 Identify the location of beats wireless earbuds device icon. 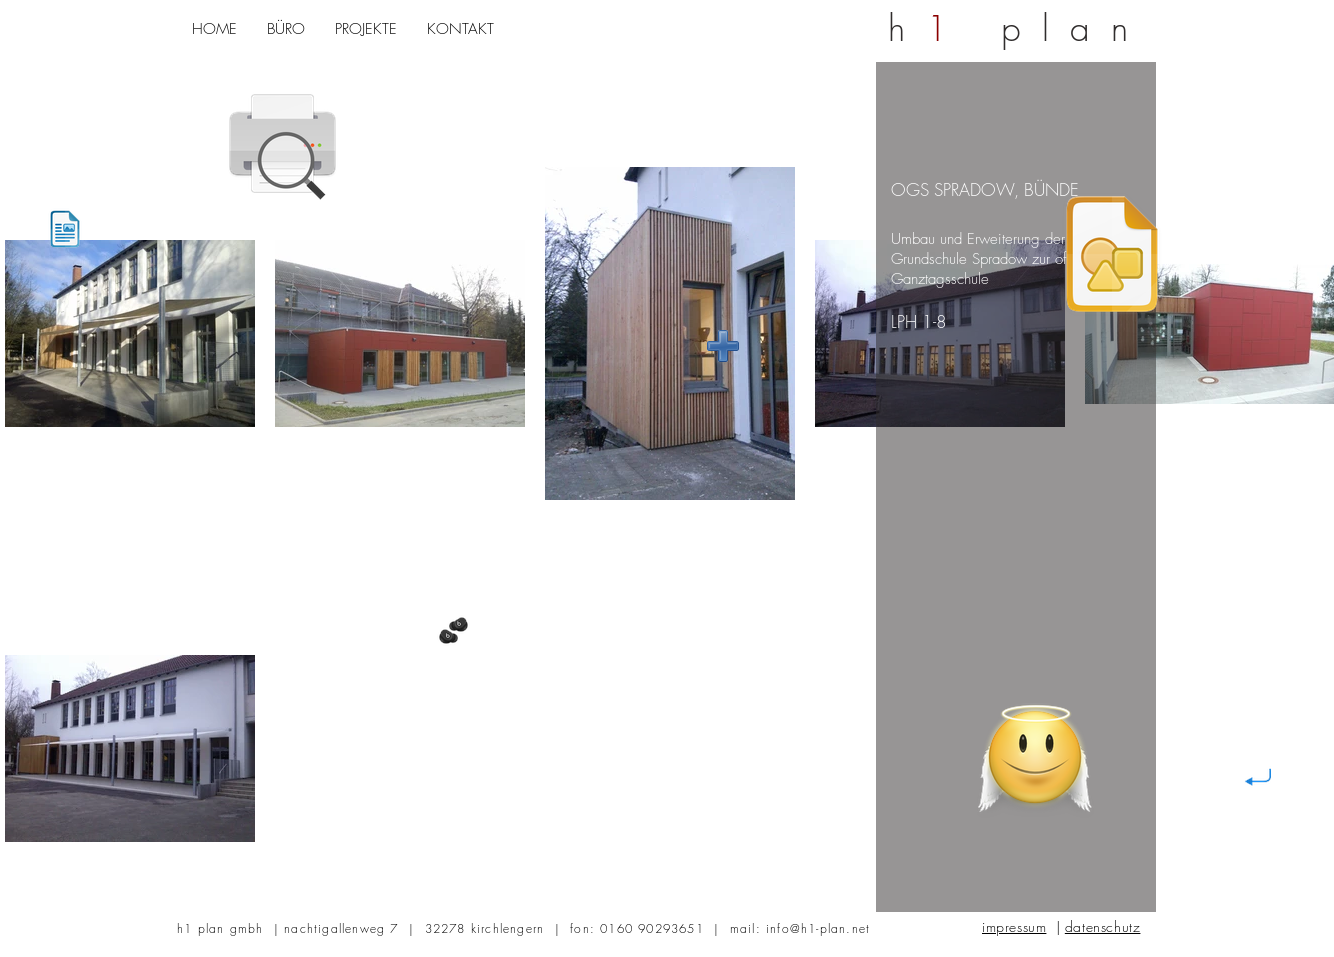
(453, 630).